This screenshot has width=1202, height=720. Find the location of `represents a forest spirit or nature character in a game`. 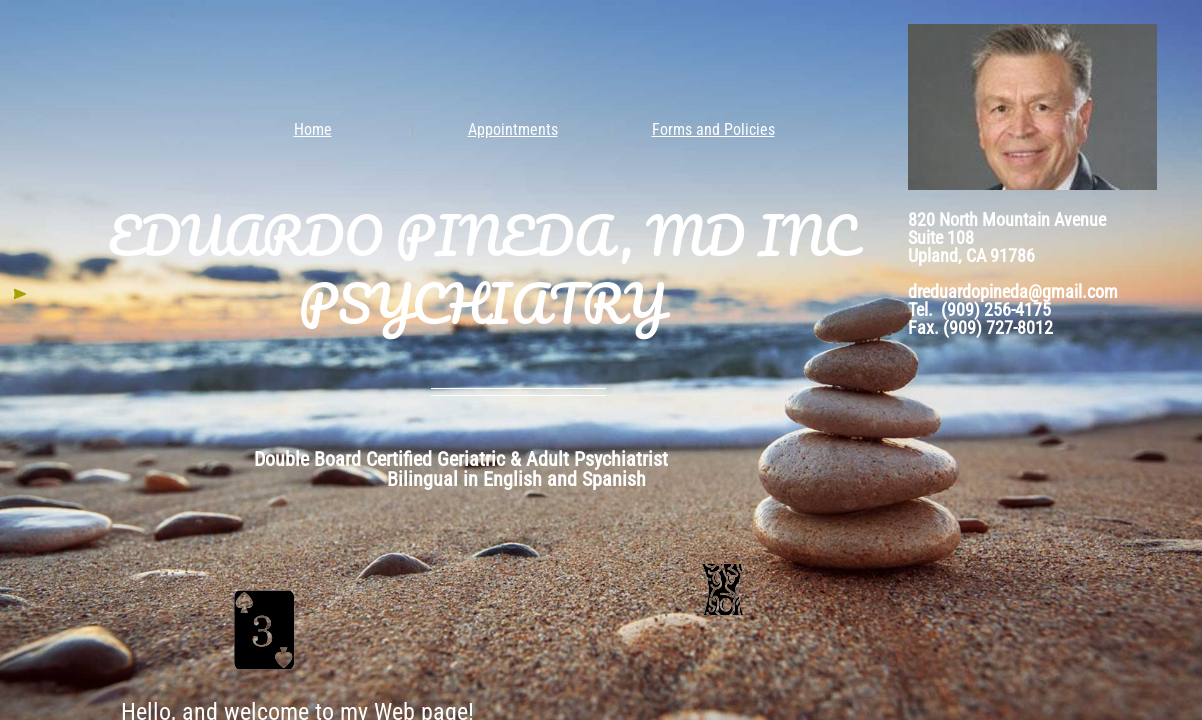

represents a forest spirit or nature character in a game is located at coordinates (723, 589).